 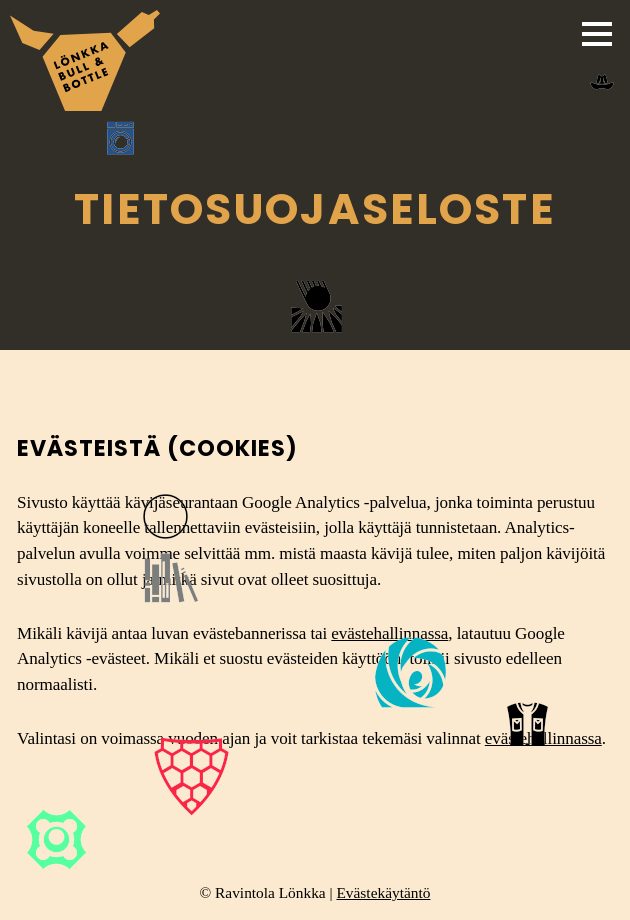 What do you see at coordinates (527, 722) in the screenshot?
I see `select sleeveless jacket for character outfit` at bounding box center [527, 722].